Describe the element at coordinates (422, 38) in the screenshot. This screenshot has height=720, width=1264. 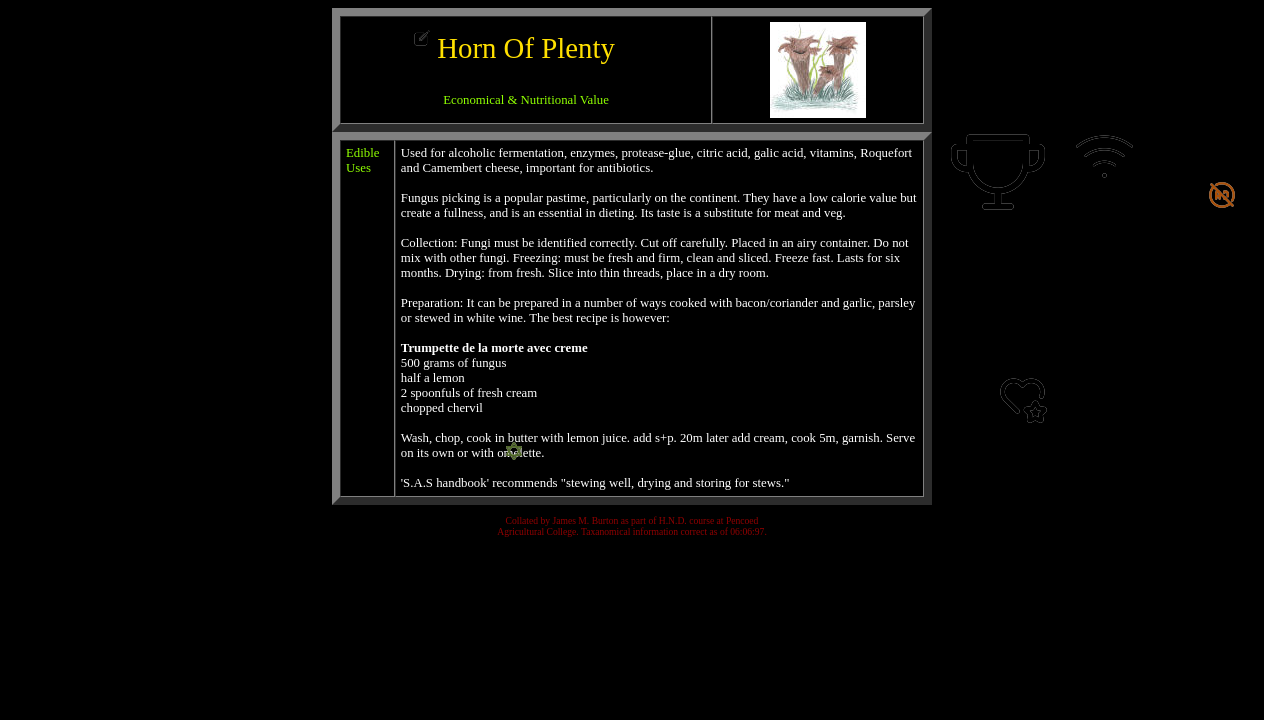
I see `create or compose new content` at that location.